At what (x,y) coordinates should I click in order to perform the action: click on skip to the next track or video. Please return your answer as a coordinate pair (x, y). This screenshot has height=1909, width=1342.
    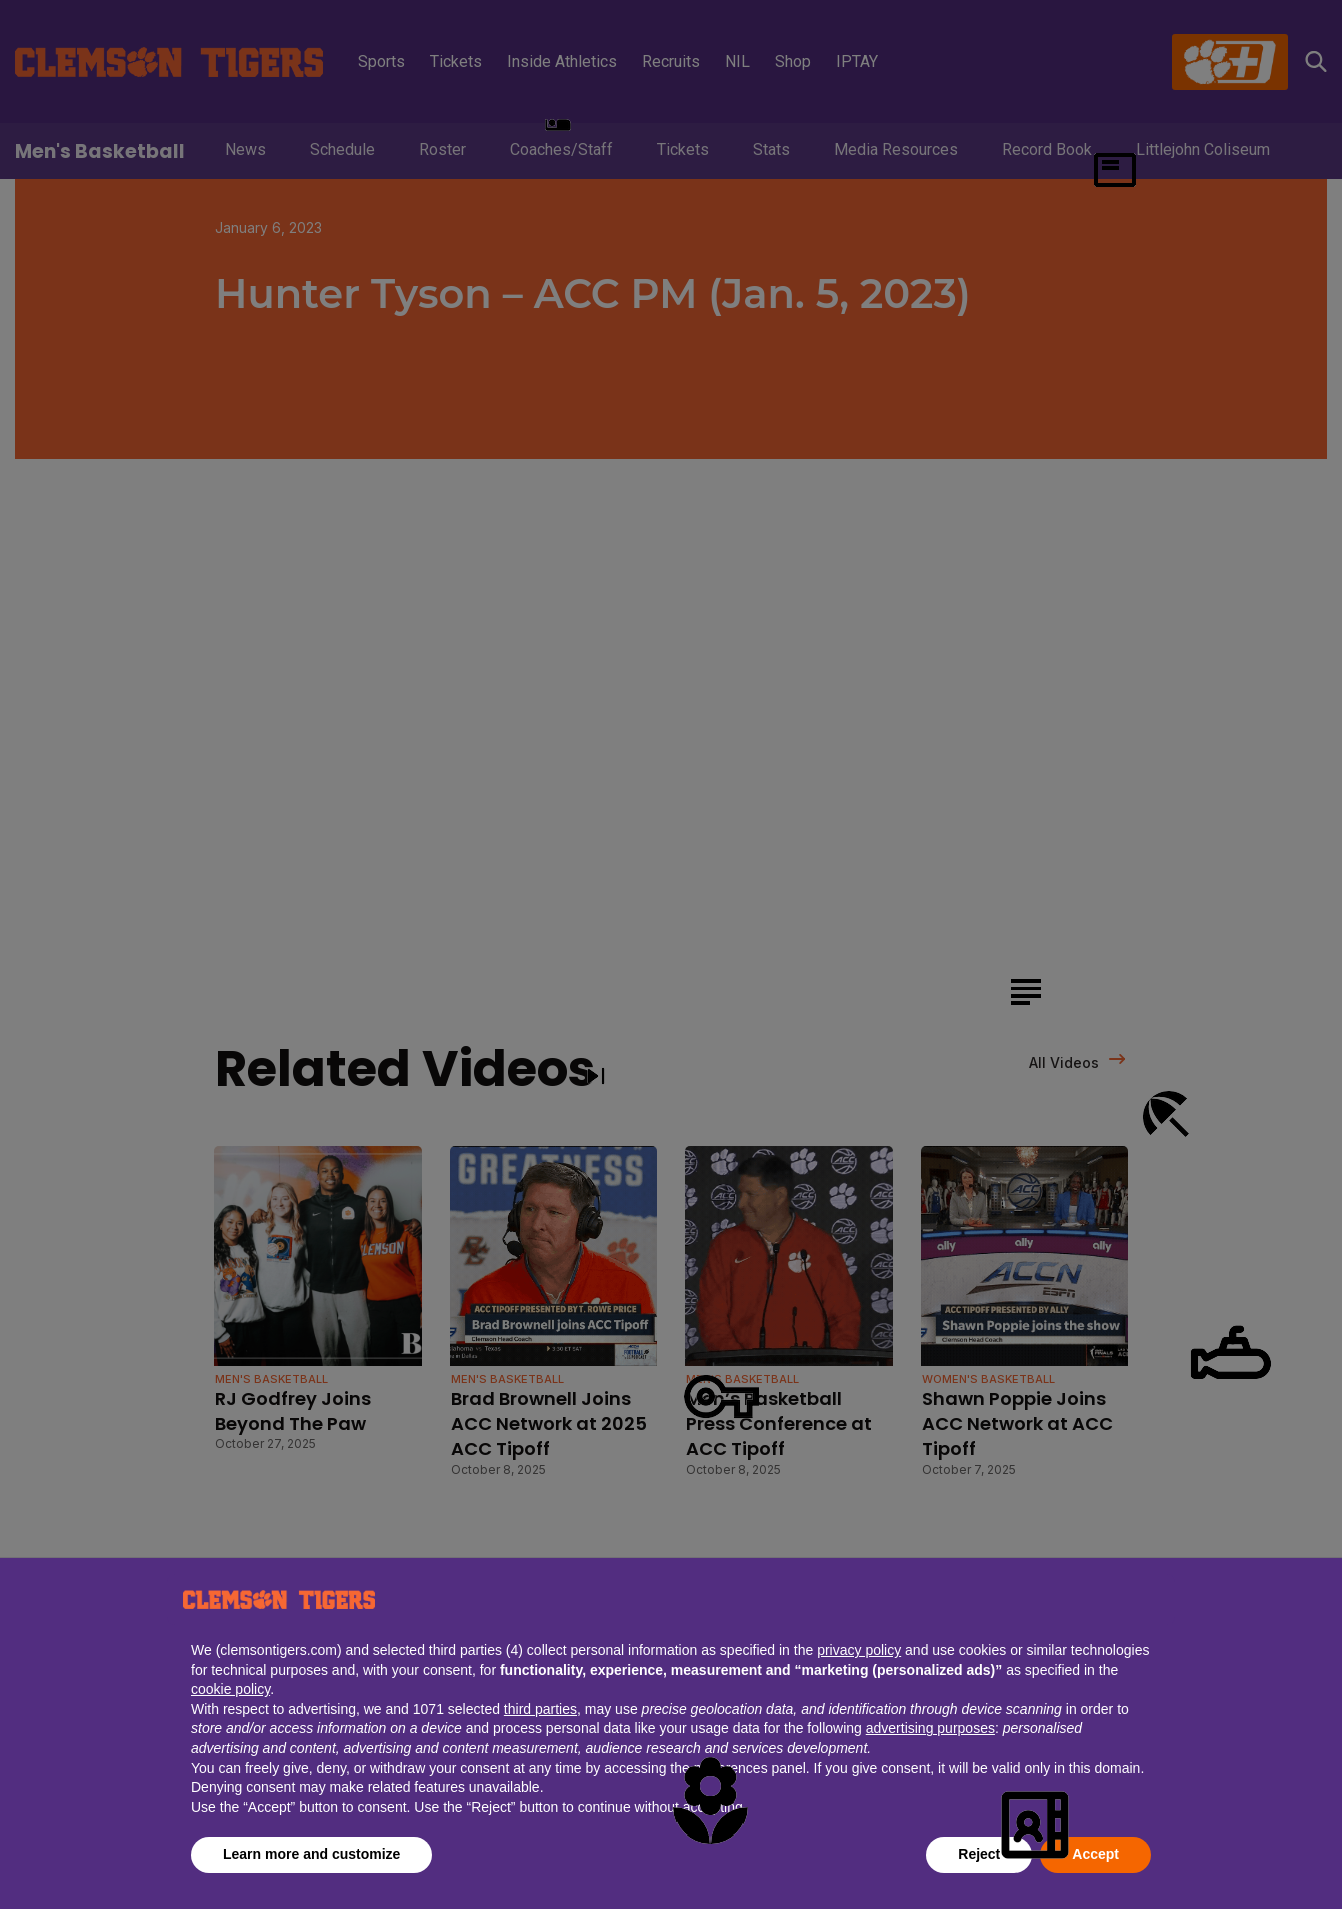
    Looking at the image, I should click on (596, 1076).